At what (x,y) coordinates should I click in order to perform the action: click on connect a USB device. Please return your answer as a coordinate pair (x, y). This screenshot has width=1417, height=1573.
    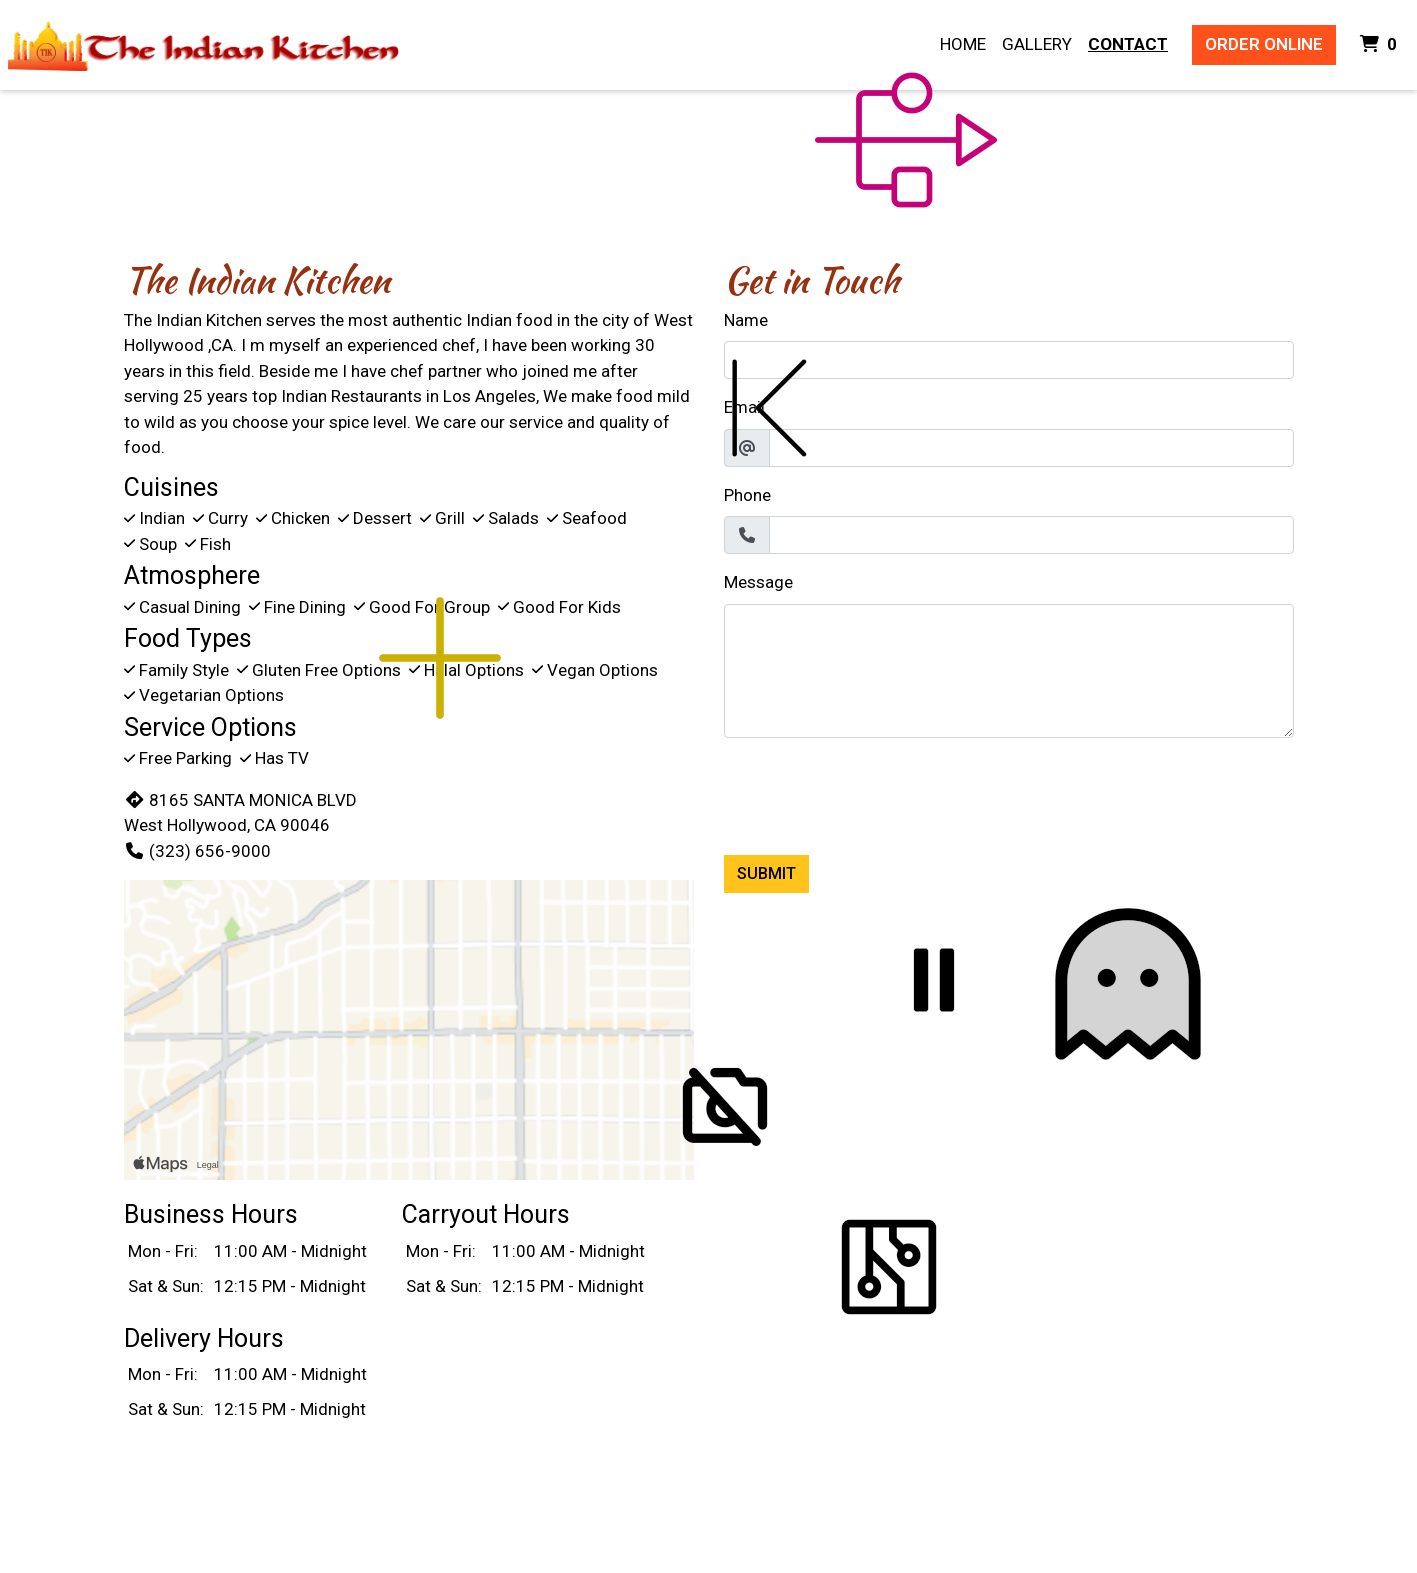
    Looking at the image, I should click on (906, 140).